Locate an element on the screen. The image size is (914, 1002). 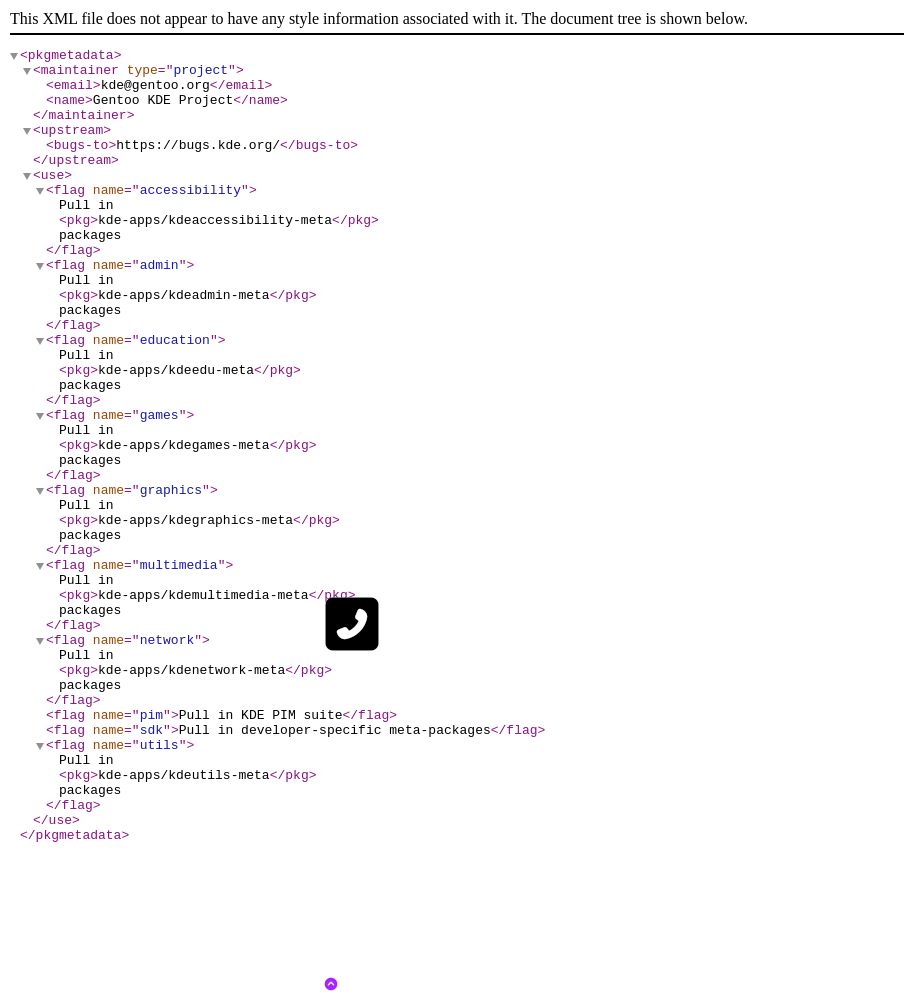
scroll to top of page is located at coordinates (331, 984).